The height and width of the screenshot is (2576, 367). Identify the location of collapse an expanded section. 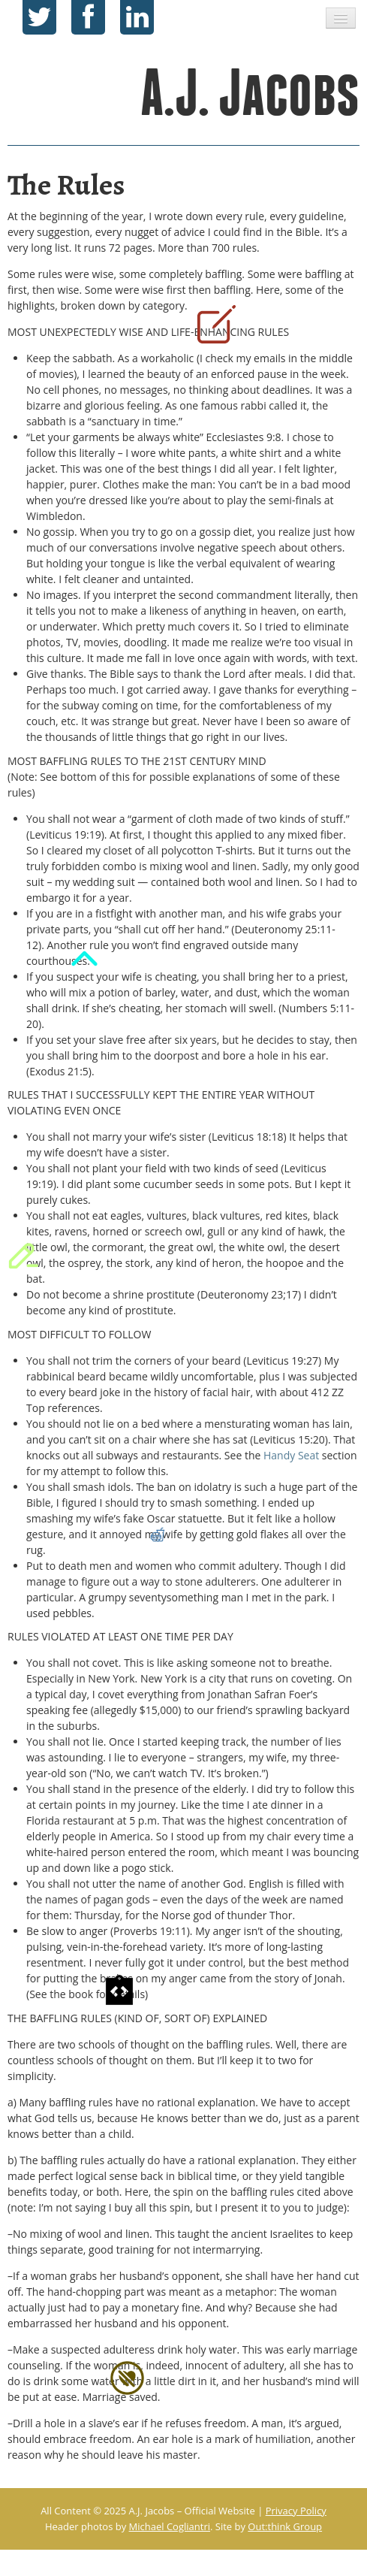
(84, 958).